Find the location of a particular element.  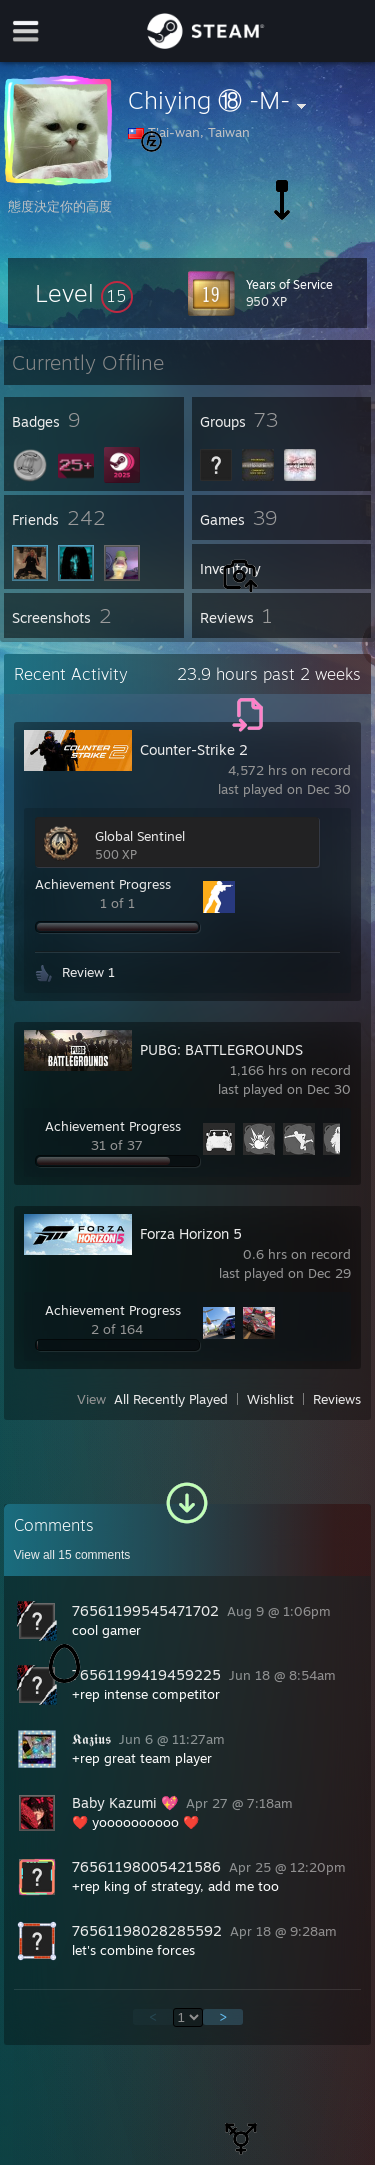

download file or content is located at coordinates (187, 1503).